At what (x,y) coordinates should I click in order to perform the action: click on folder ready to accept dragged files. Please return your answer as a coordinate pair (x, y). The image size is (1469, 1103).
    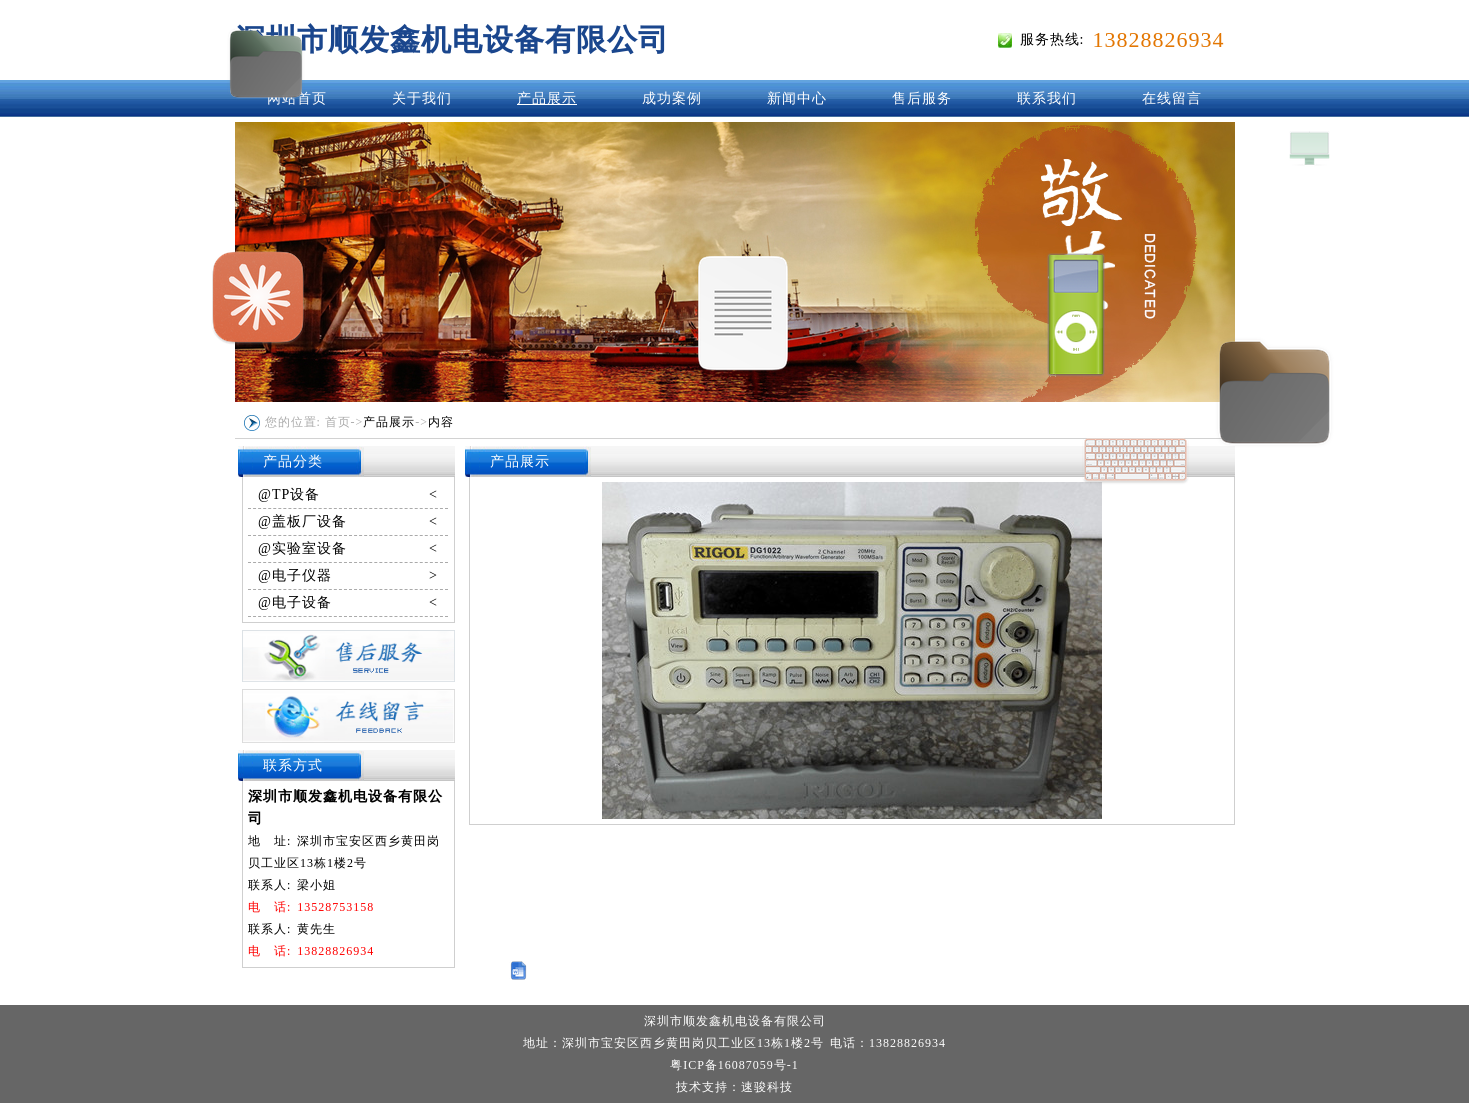
    Looking at the image, I should click on (266, 64).